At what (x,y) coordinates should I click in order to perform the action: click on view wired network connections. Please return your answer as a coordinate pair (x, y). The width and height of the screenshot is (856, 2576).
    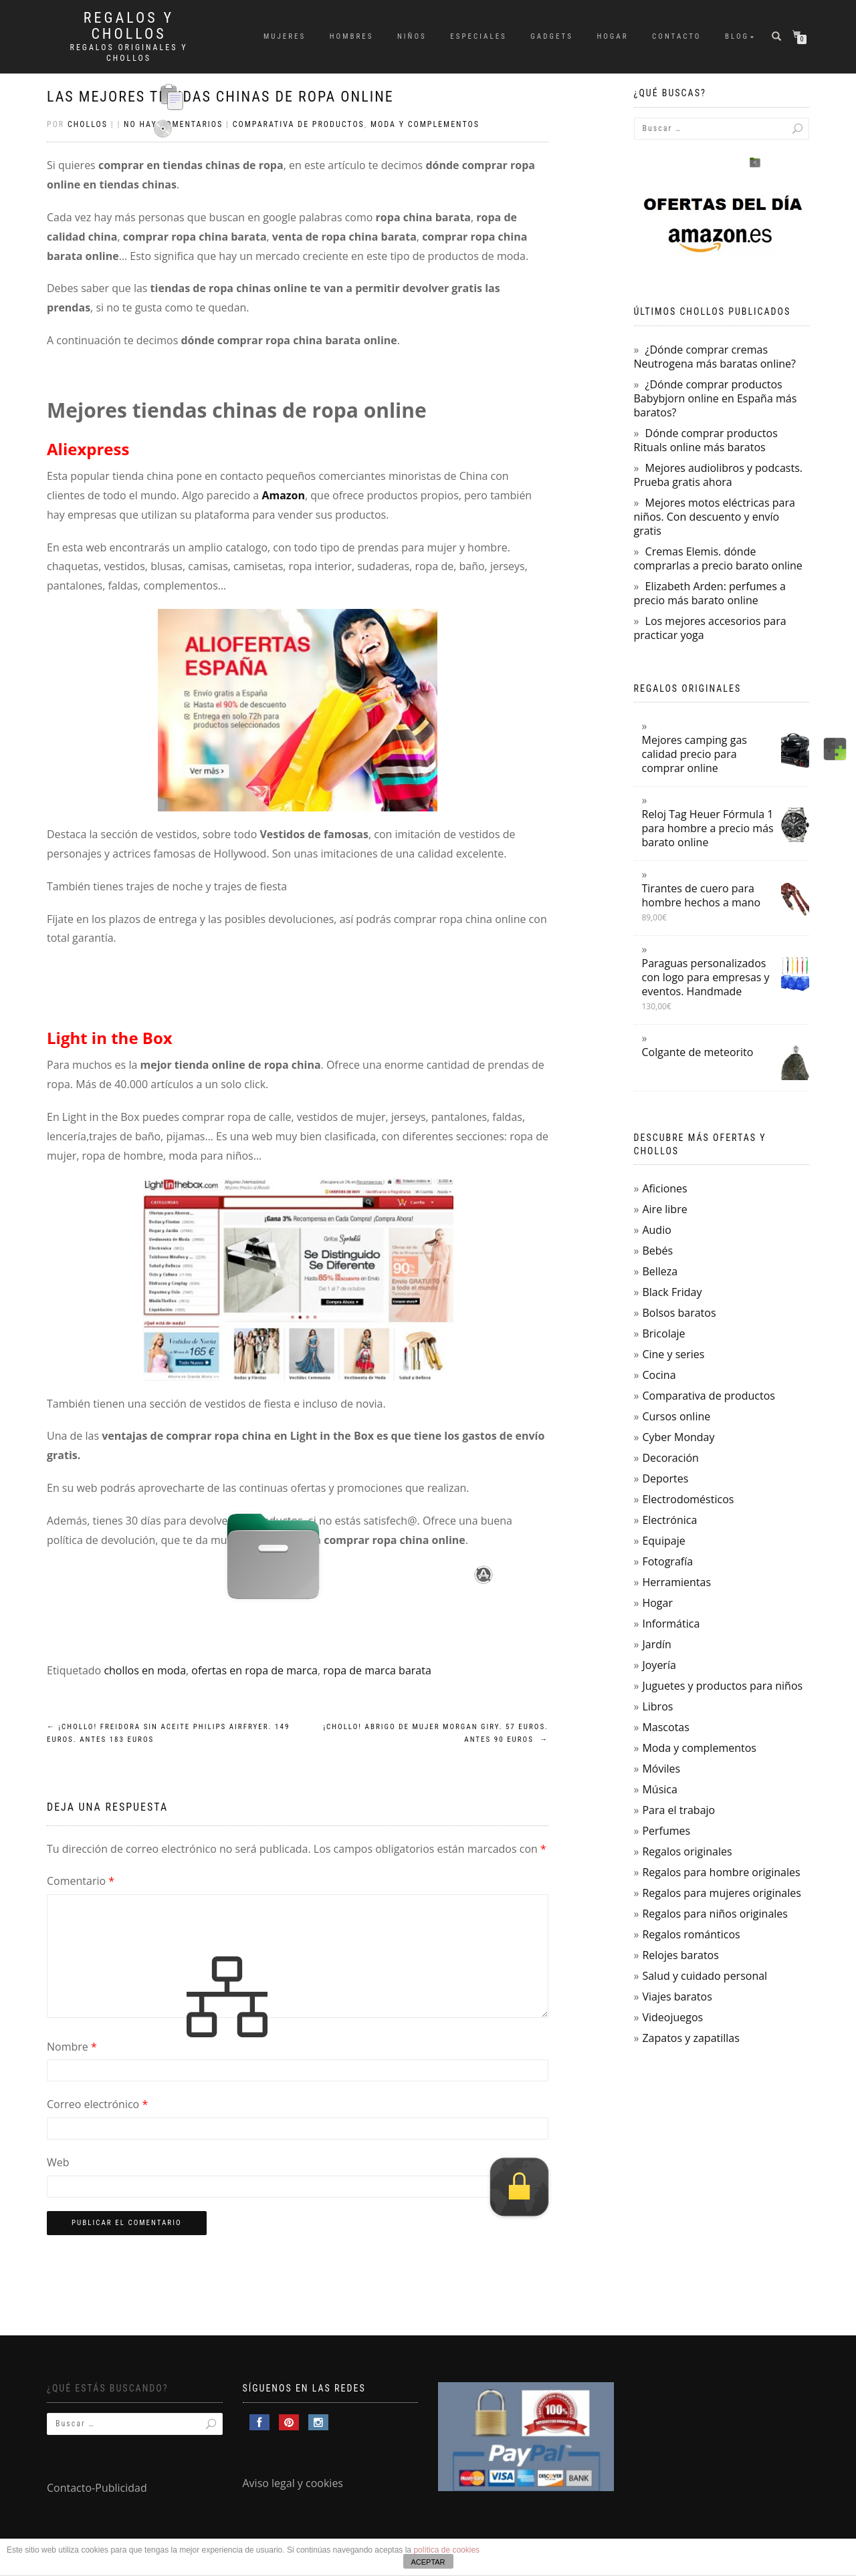
    Looking at the image, I should click on (227, 1997).